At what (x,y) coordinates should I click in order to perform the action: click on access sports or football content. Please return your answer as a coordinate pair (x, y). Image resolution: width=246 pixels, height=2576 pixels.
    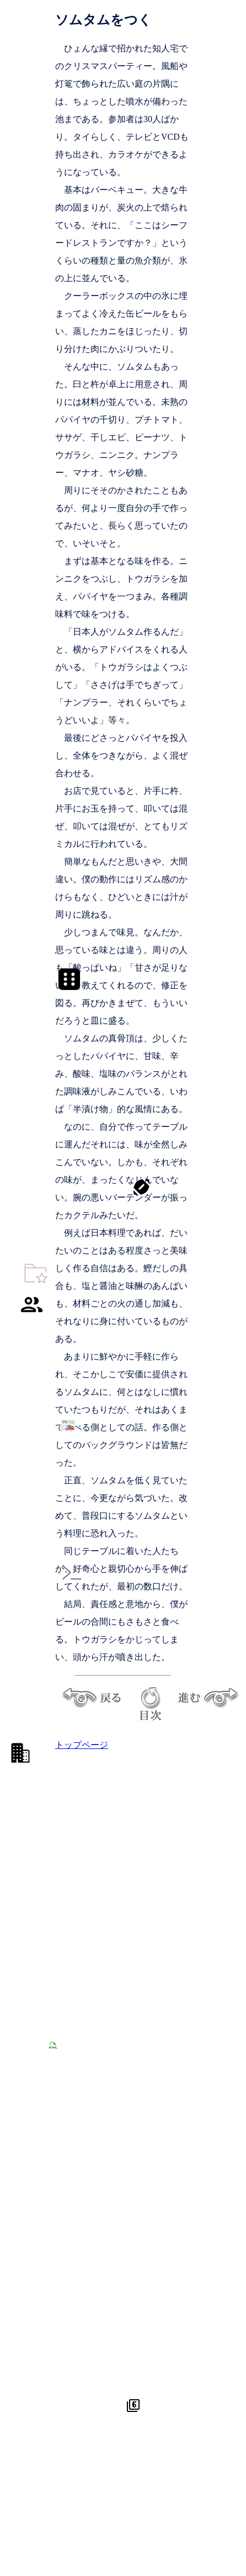
    Looking at the image, I should click on (141, 1187).